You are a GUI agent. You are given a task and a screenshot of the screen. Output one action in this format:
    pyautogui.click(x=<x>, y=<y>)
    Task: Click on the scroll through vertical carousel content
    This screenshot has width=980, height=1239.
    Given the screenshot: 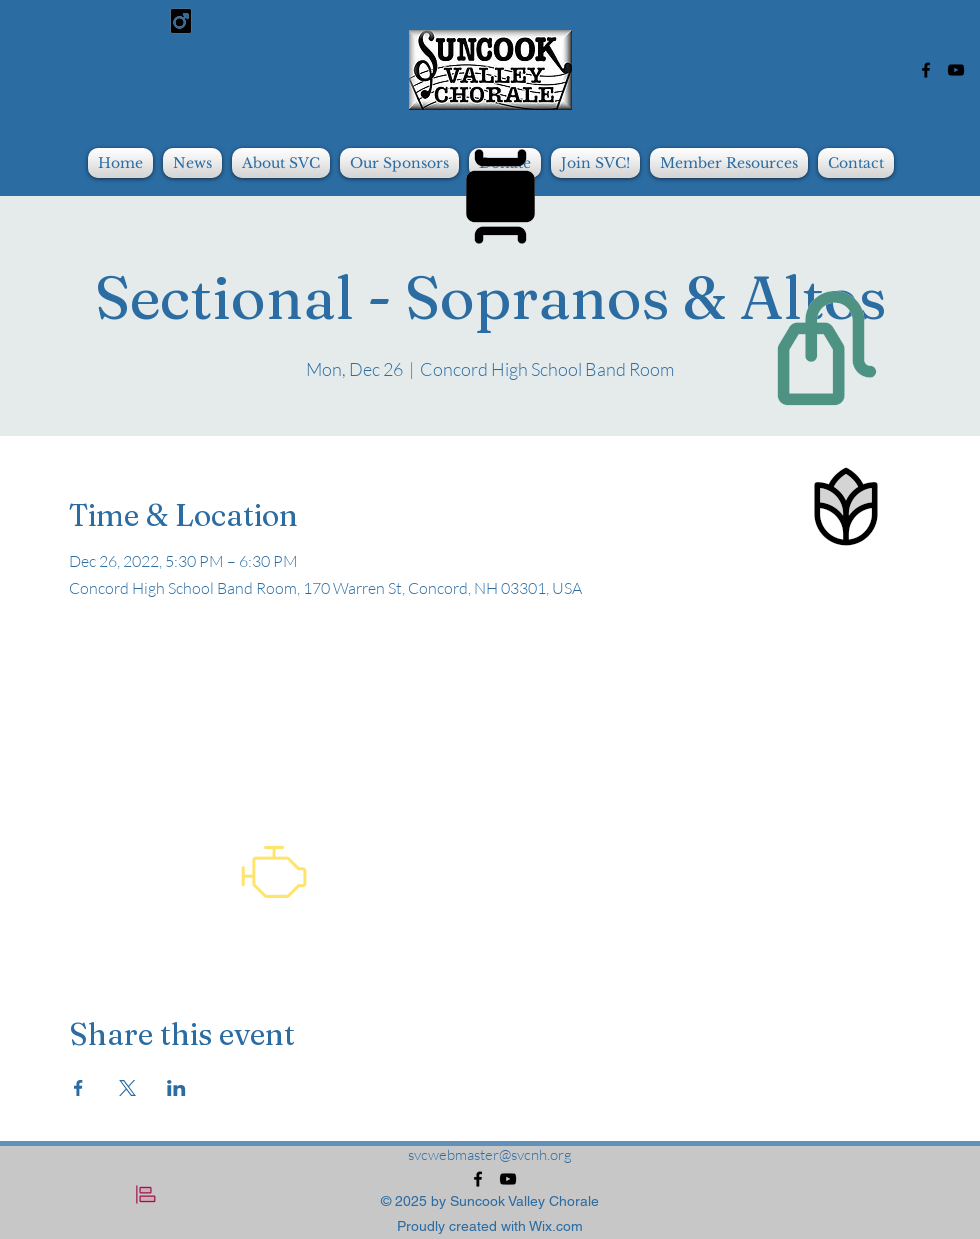 What is the action you would take?
    pyautogui.click(x=500, y=196)
    